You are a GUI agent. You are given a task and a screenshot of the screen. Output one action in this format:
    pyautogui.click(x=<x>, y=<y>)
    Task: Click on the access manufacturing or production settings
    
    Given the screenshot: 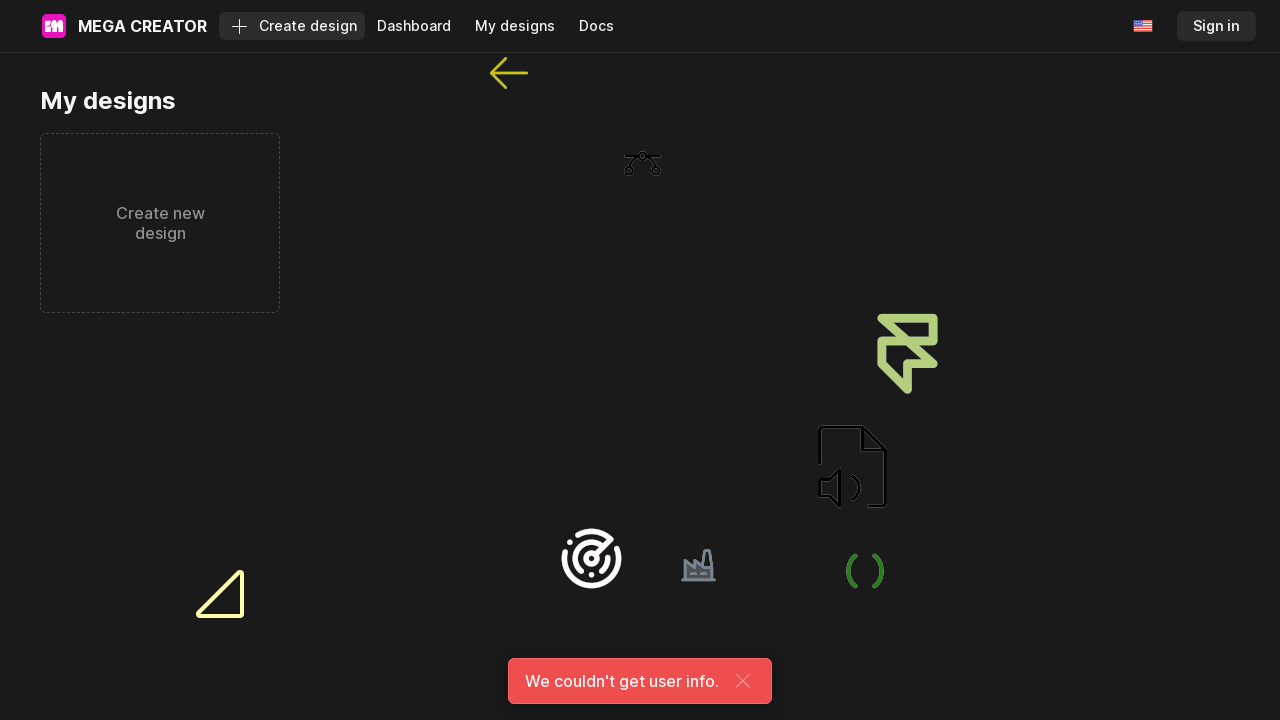 What is the action you would take?
    pyautogui.click(x=698, y=566)
    